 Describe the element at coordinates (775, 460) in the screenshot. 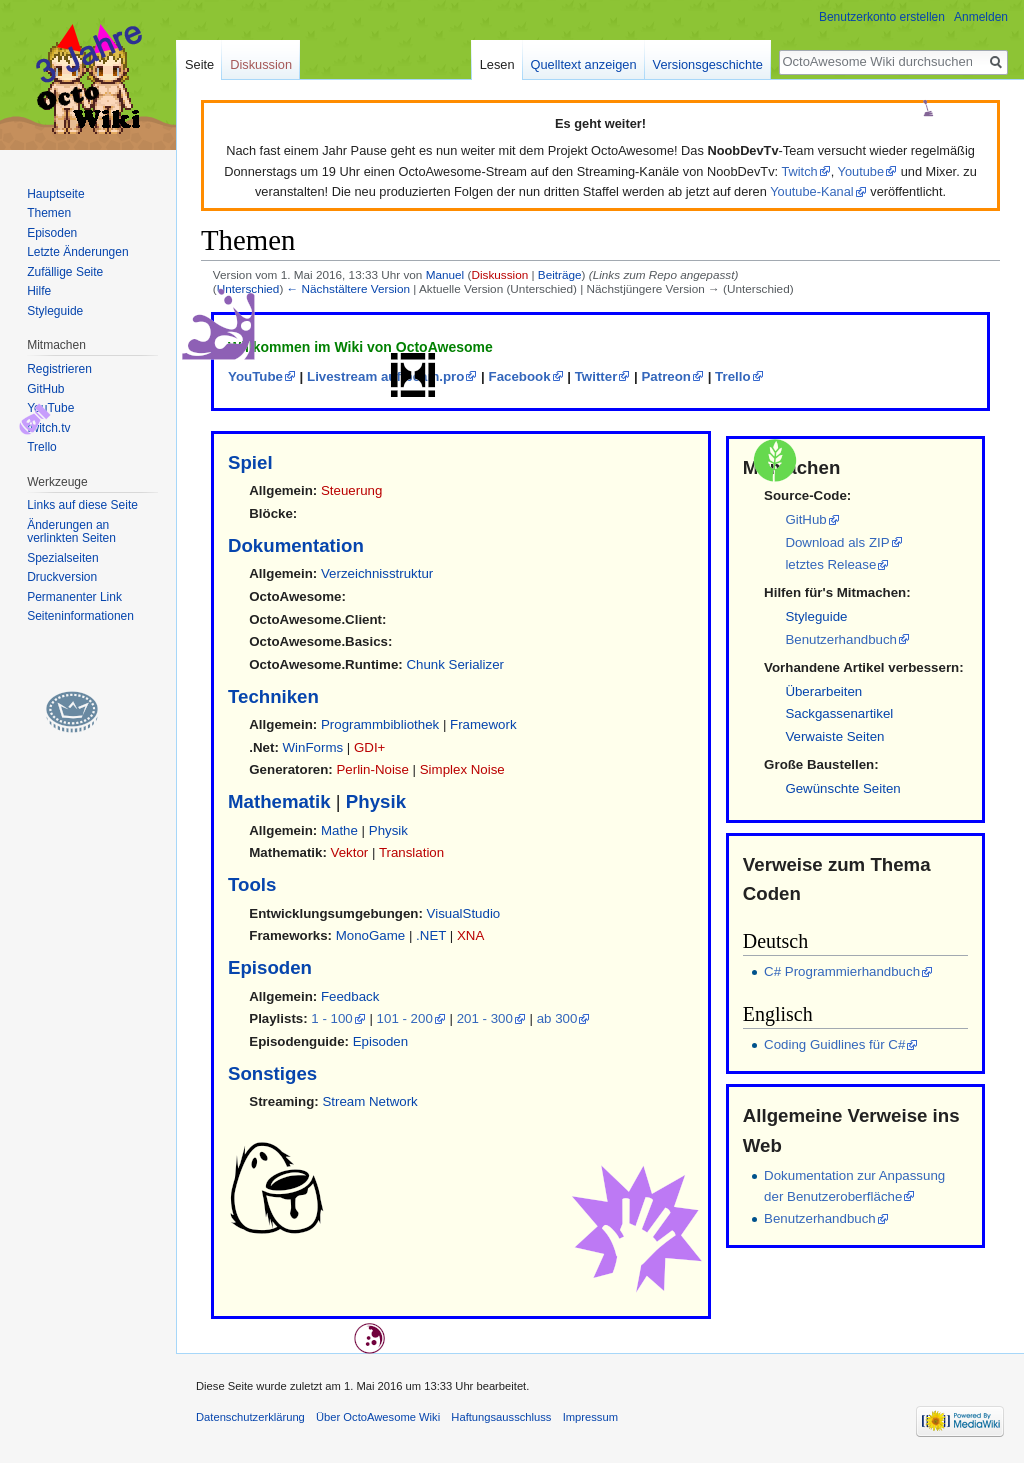

I see `indicates oat or grain ingredient` at that location.